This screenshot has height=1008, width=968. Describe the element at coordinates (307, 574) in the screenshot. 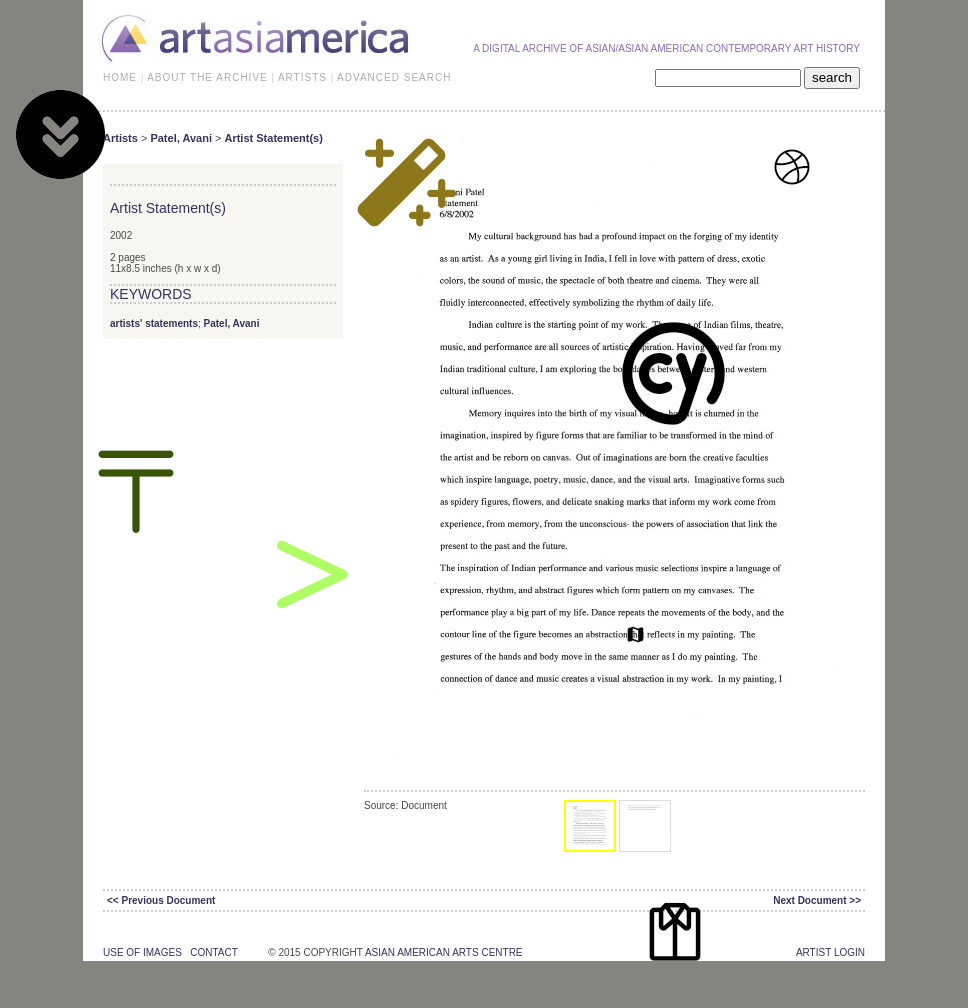

I see `navigate to the next item or page` at that location.